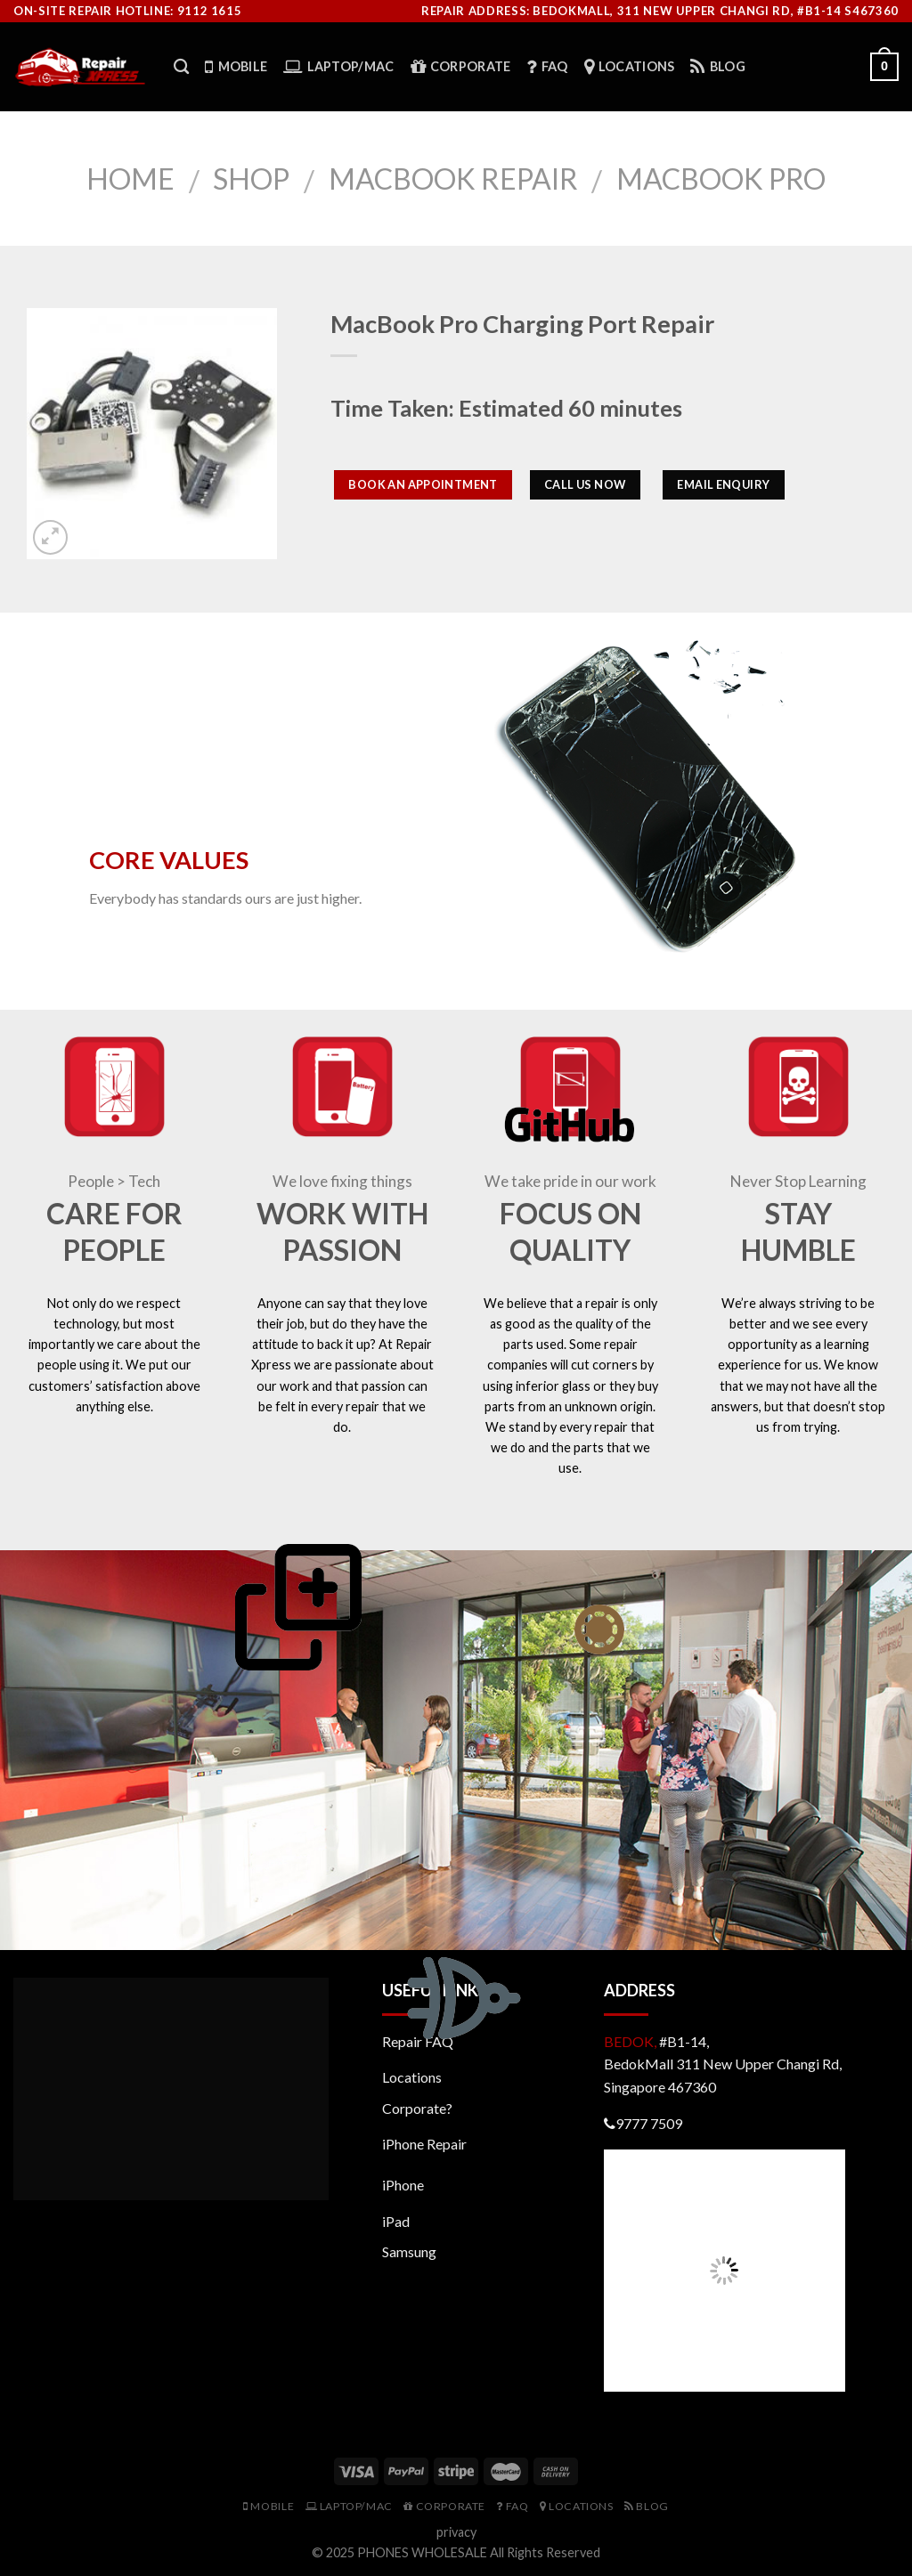  What do you see at coordinates (570, 1125) in the screenshot?
I see `link to GitHub repository` at bounding box center [570, 1125].